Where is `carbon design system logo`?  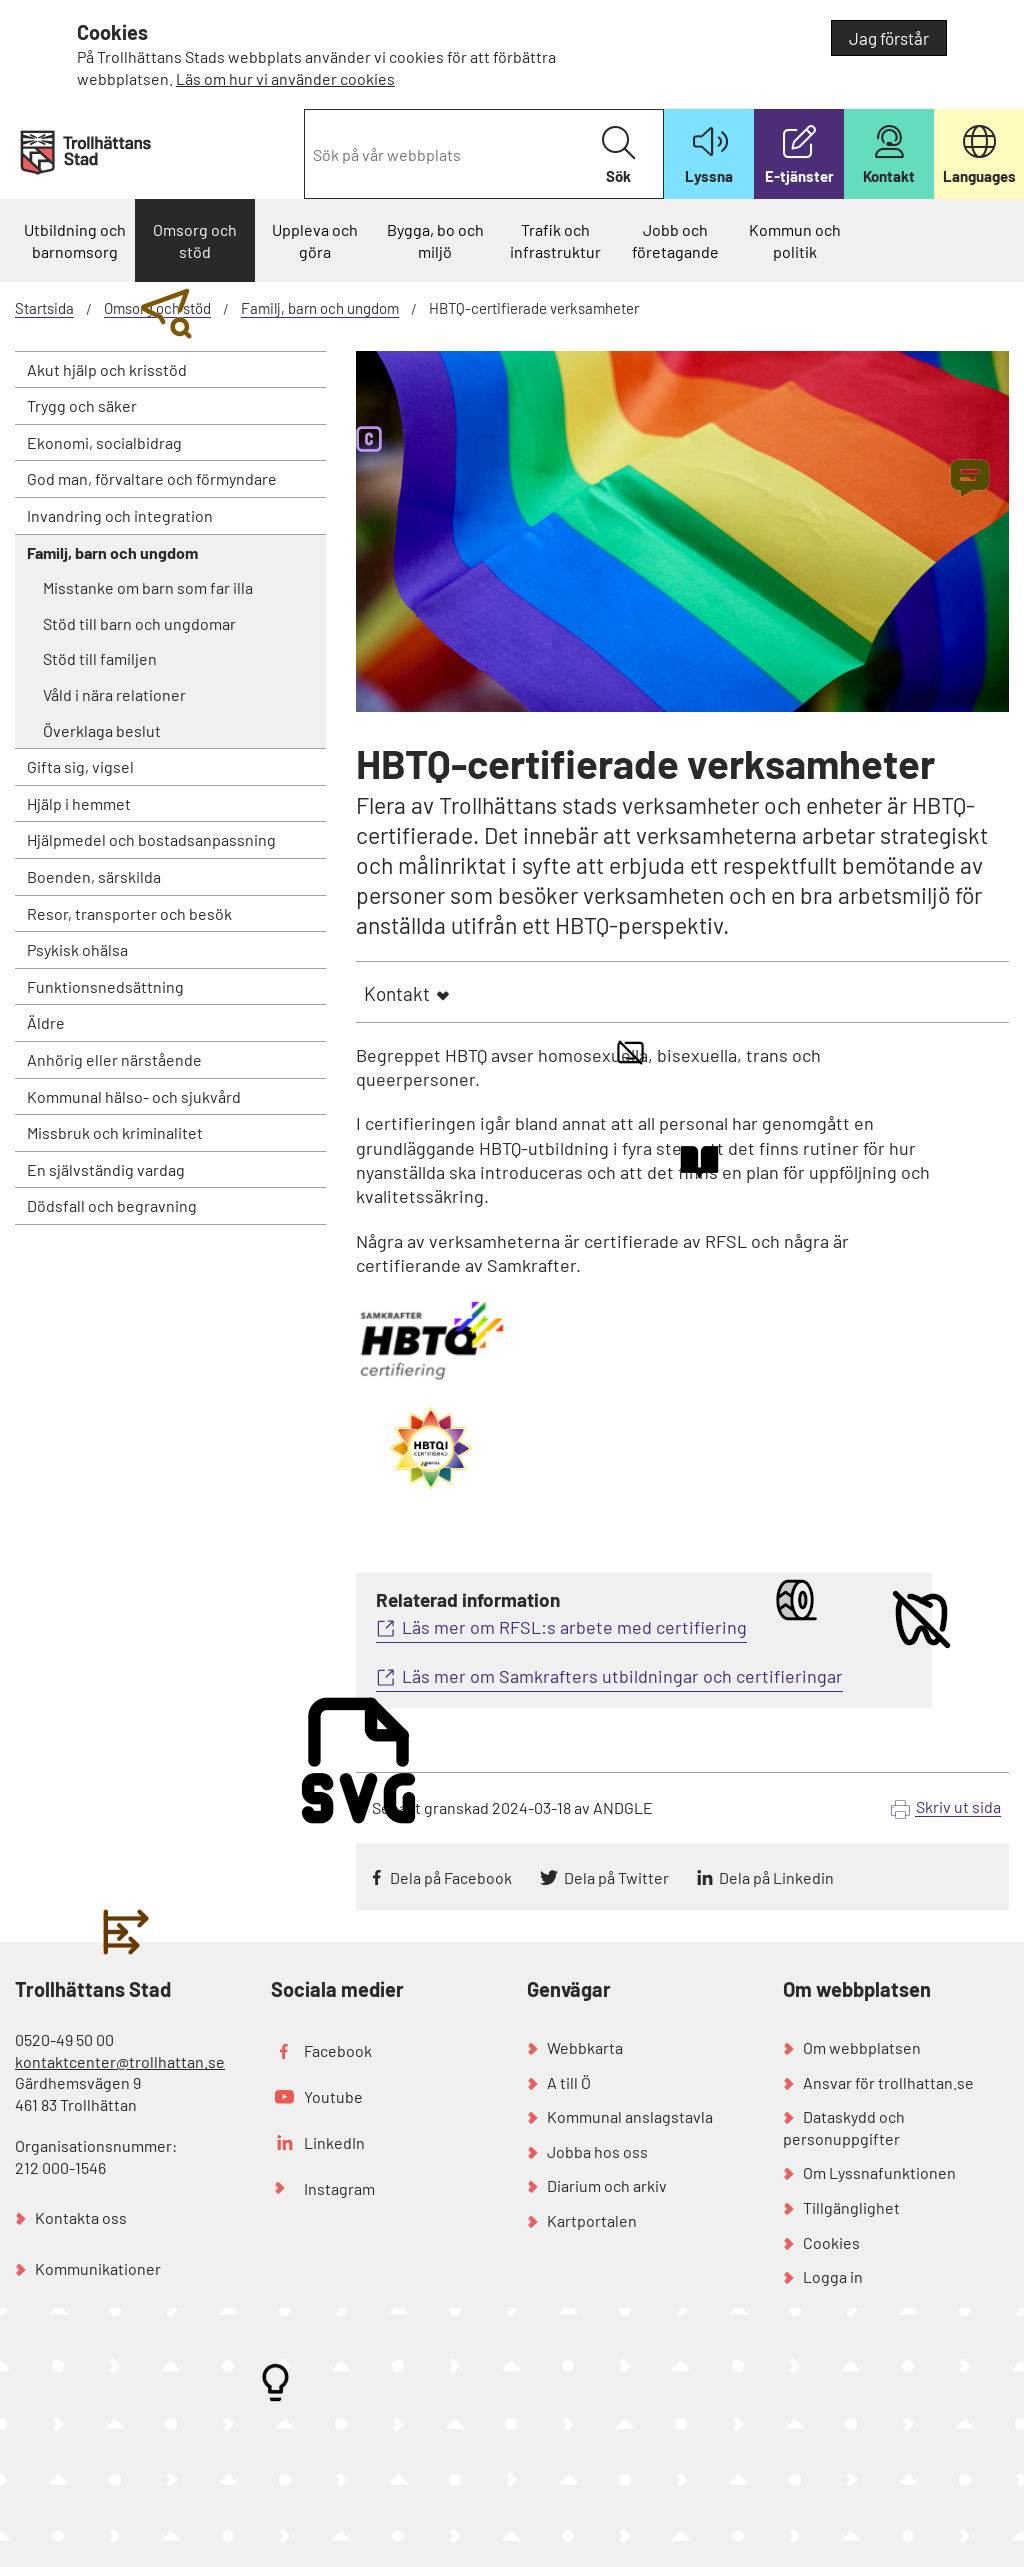
carbon design system logo is located at coordinates (369, 439).